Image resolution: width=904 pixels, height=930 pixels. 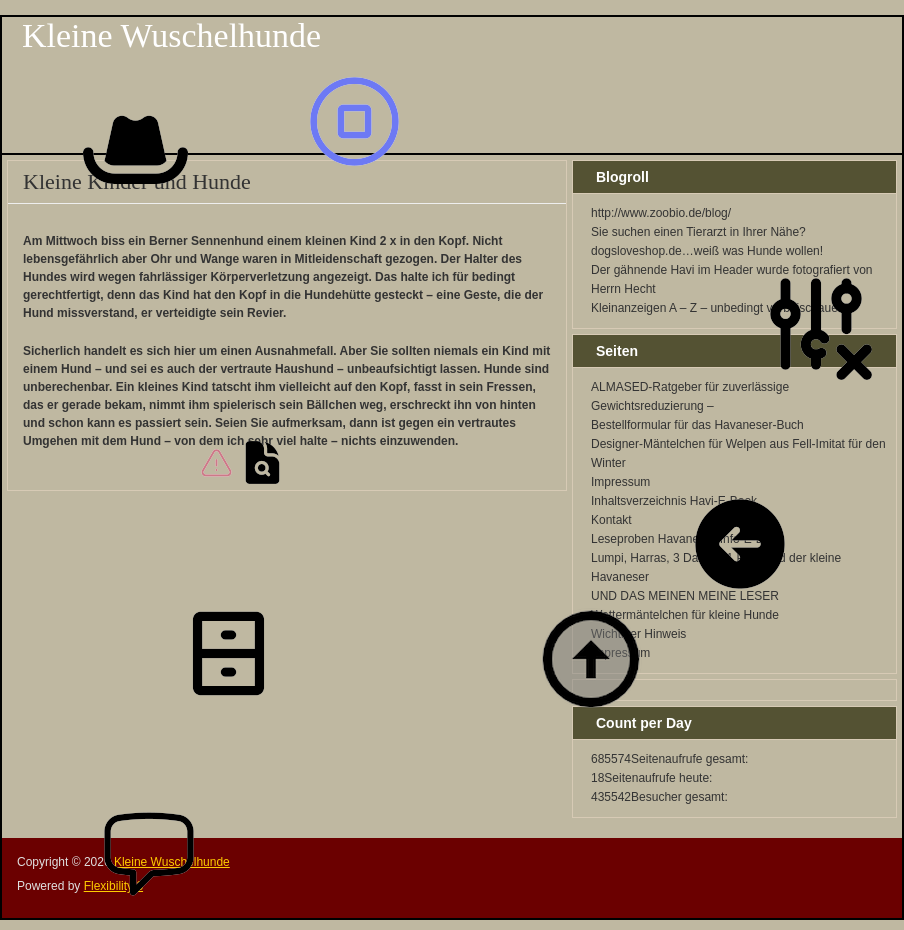 I want to click on open chat or messaging, so click(x=149, y=854).